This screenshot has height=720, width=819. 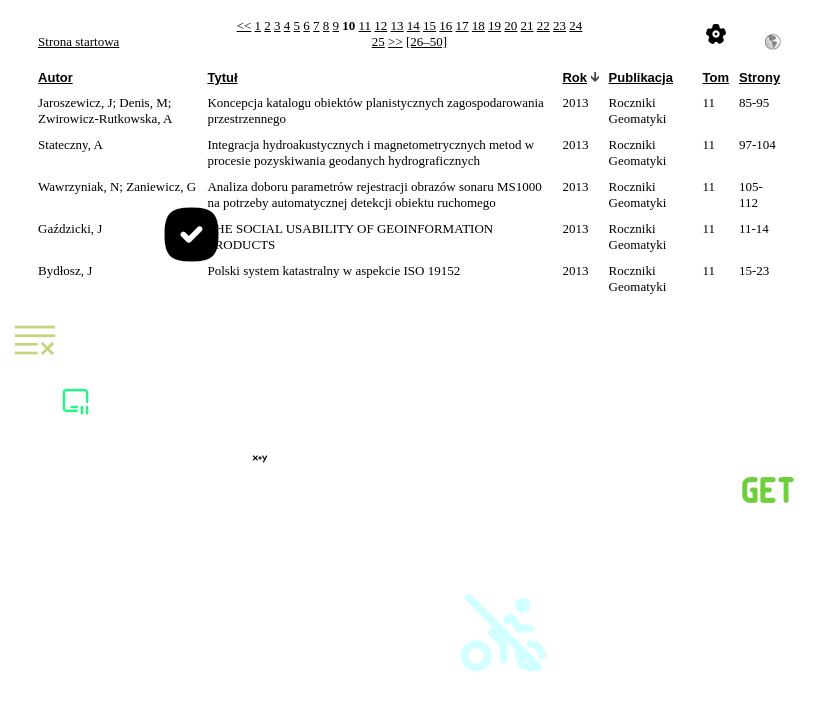 What do you see at coordinates (35, 340) in the screenshot?
I see `clear all items from a list` at bounding box center [35, 340].